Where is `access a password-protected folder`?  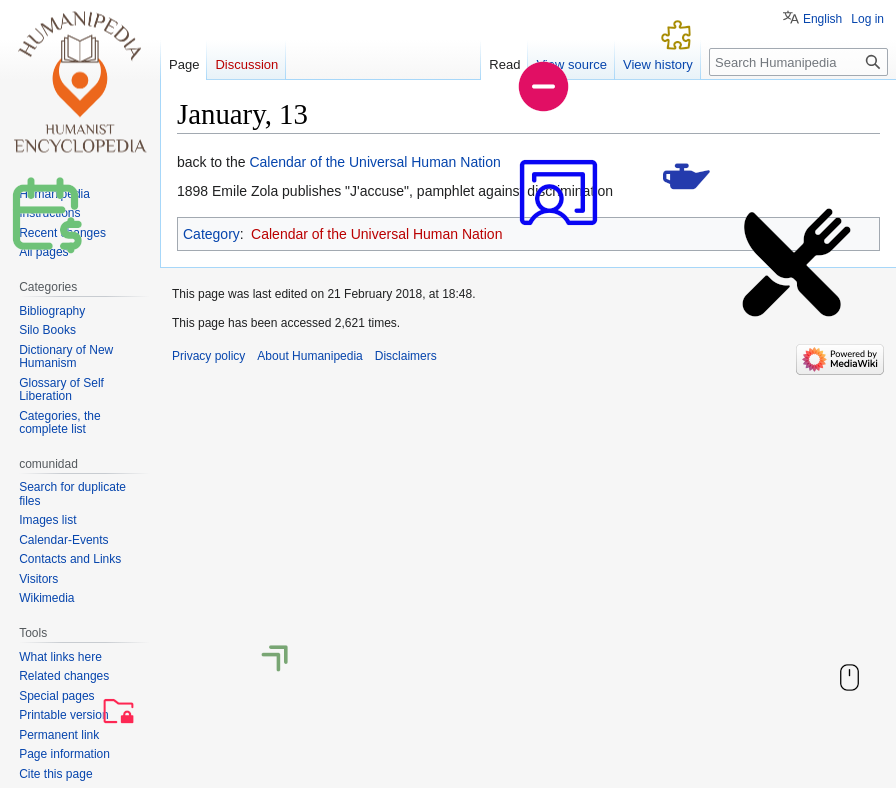
access a password-protected folder is located at coordinates (118, 710).